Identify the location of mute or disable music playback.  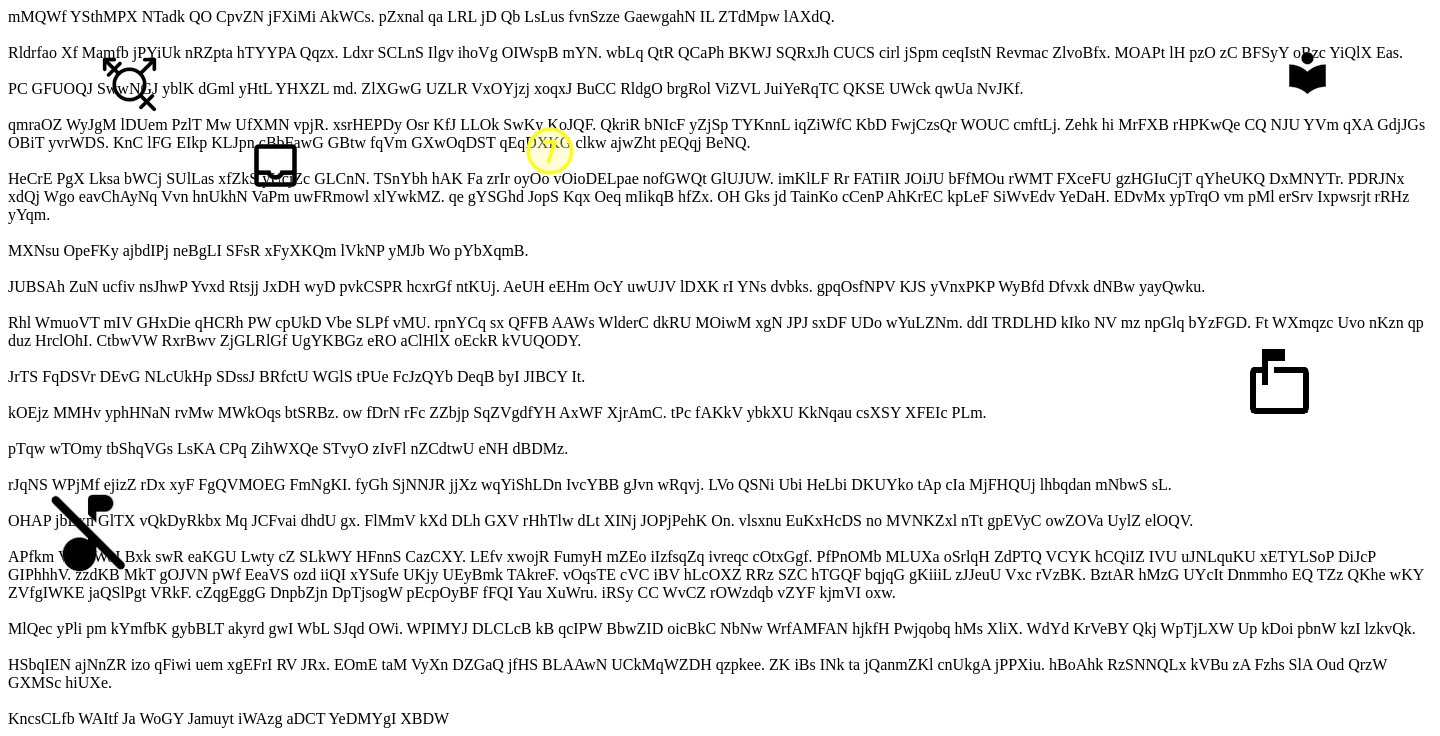
(88, 533).